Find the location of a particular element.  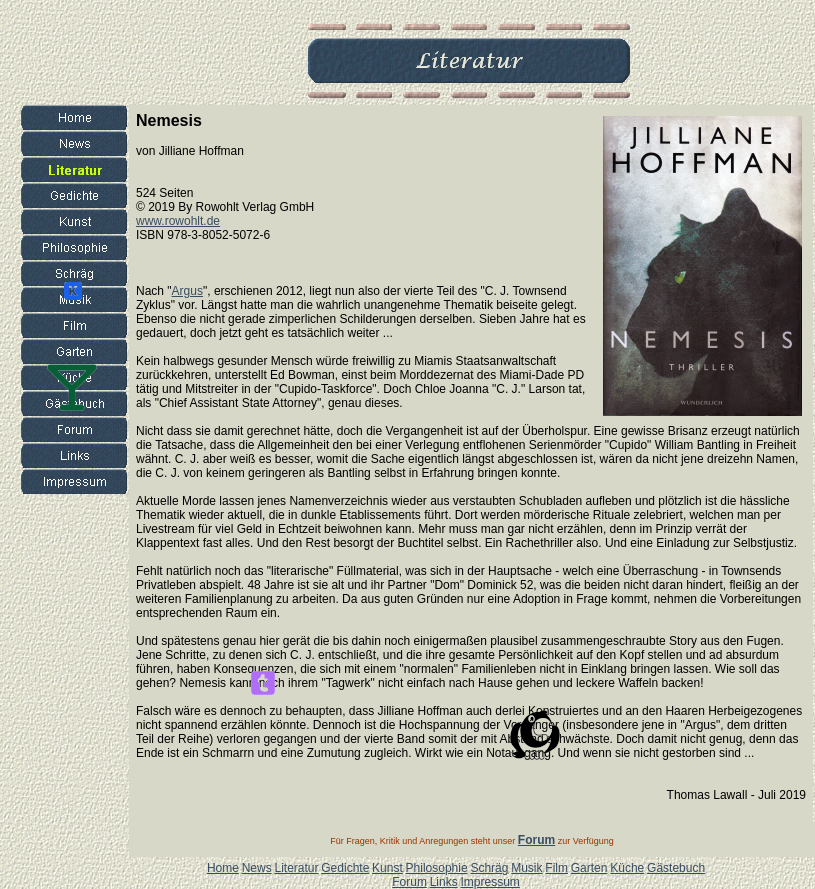

open tumblr app is located at coordinates (263, 683).